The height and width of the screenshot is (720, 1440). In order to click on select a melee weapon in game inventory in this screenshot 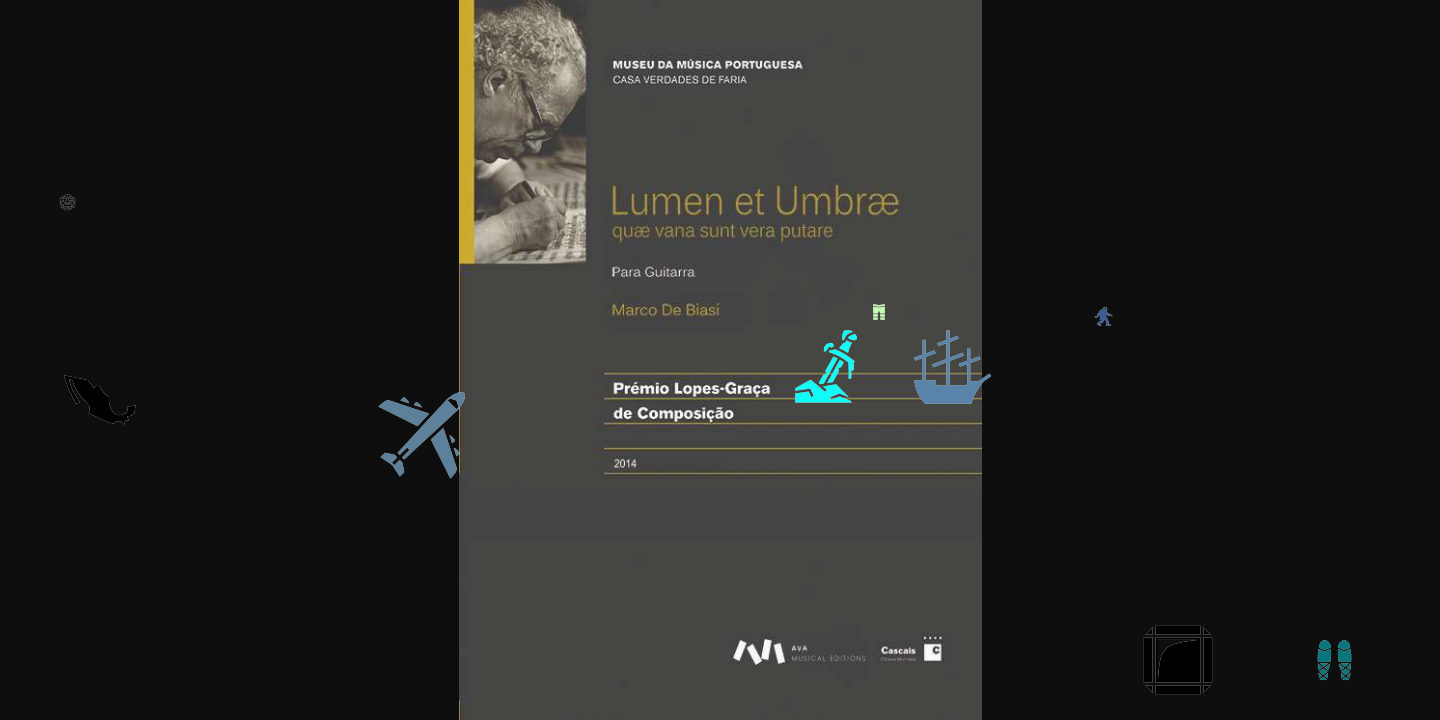, I will do `click(831, 366)`.